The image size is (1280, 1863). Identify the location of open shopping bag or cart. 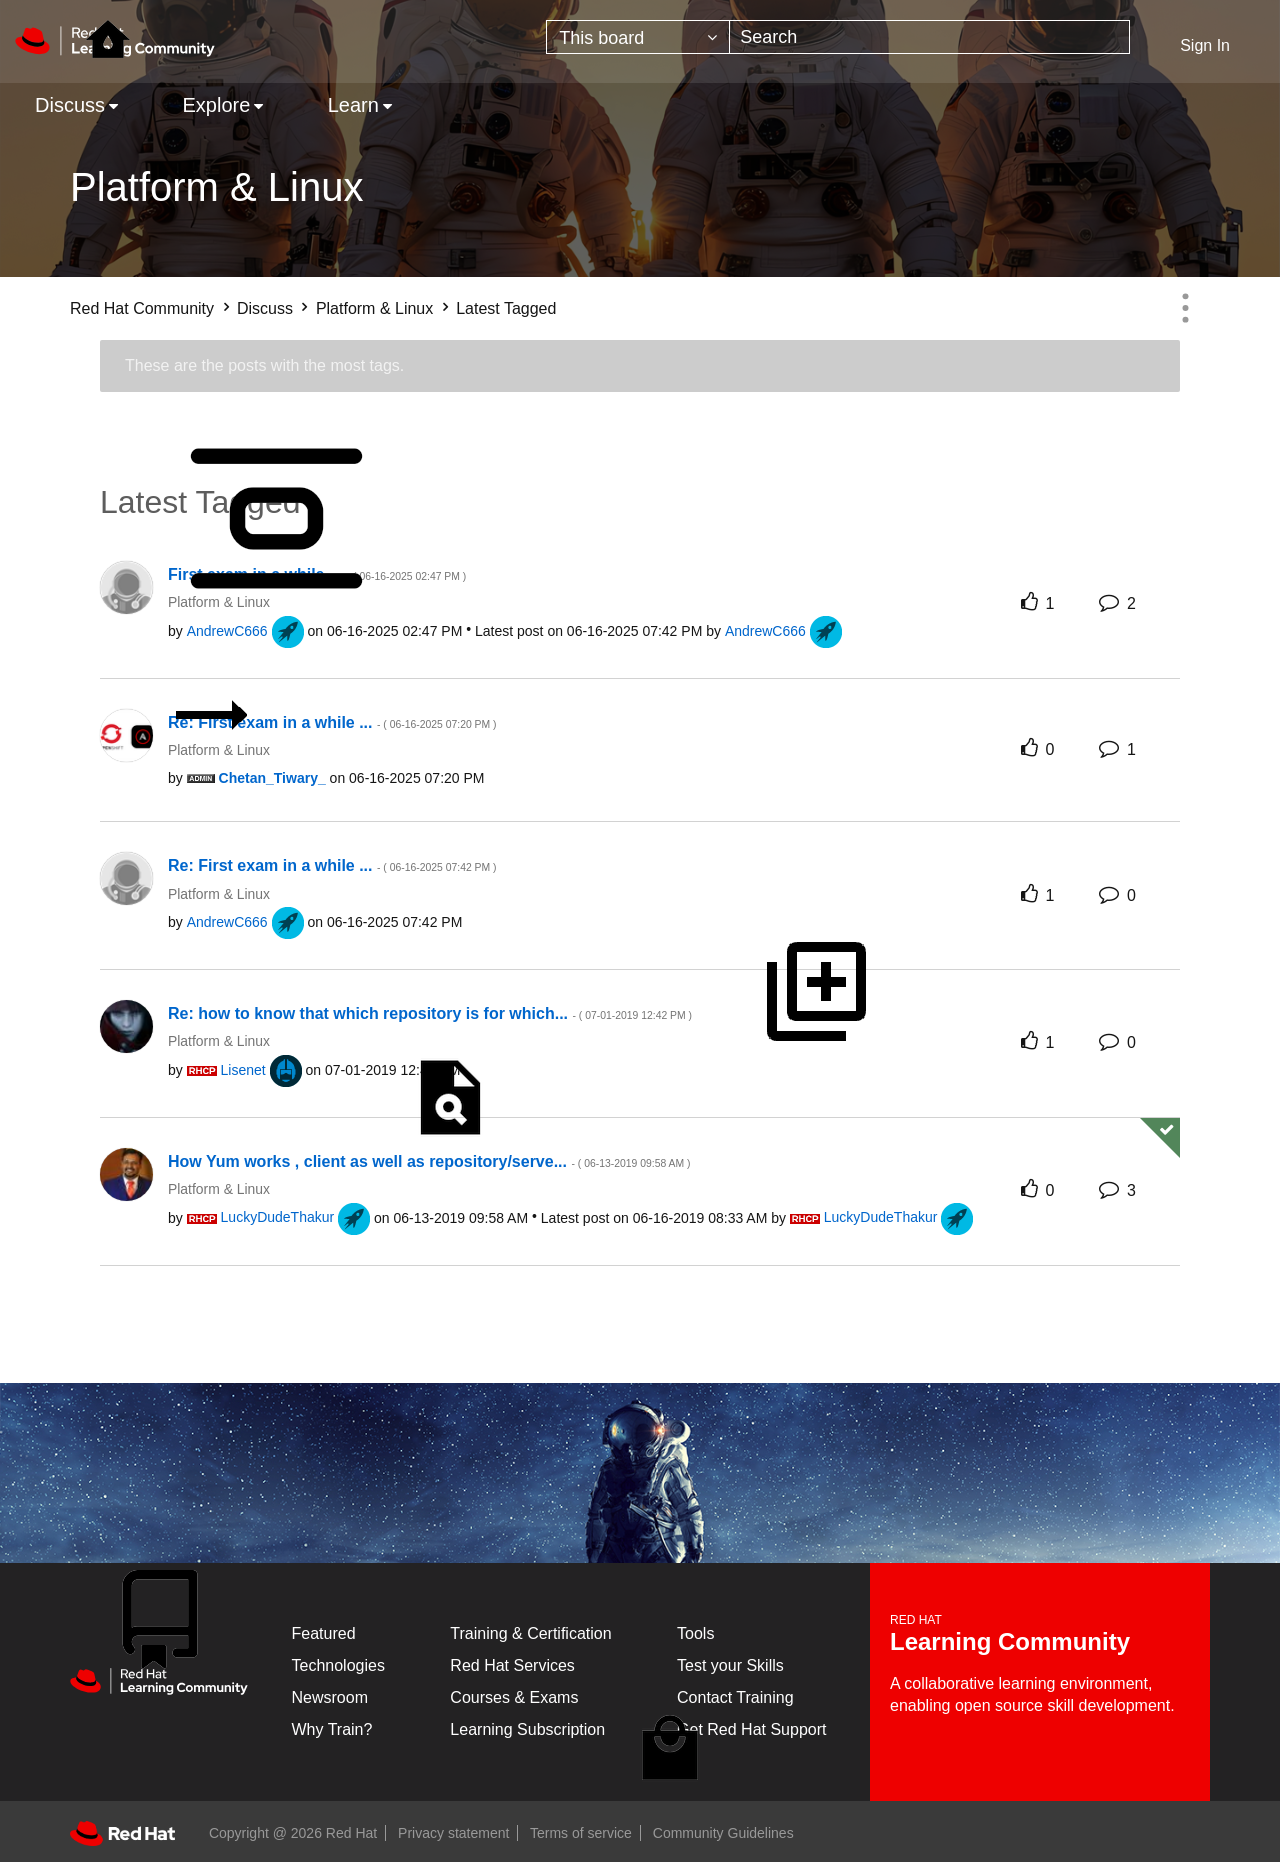
(670, 1749).